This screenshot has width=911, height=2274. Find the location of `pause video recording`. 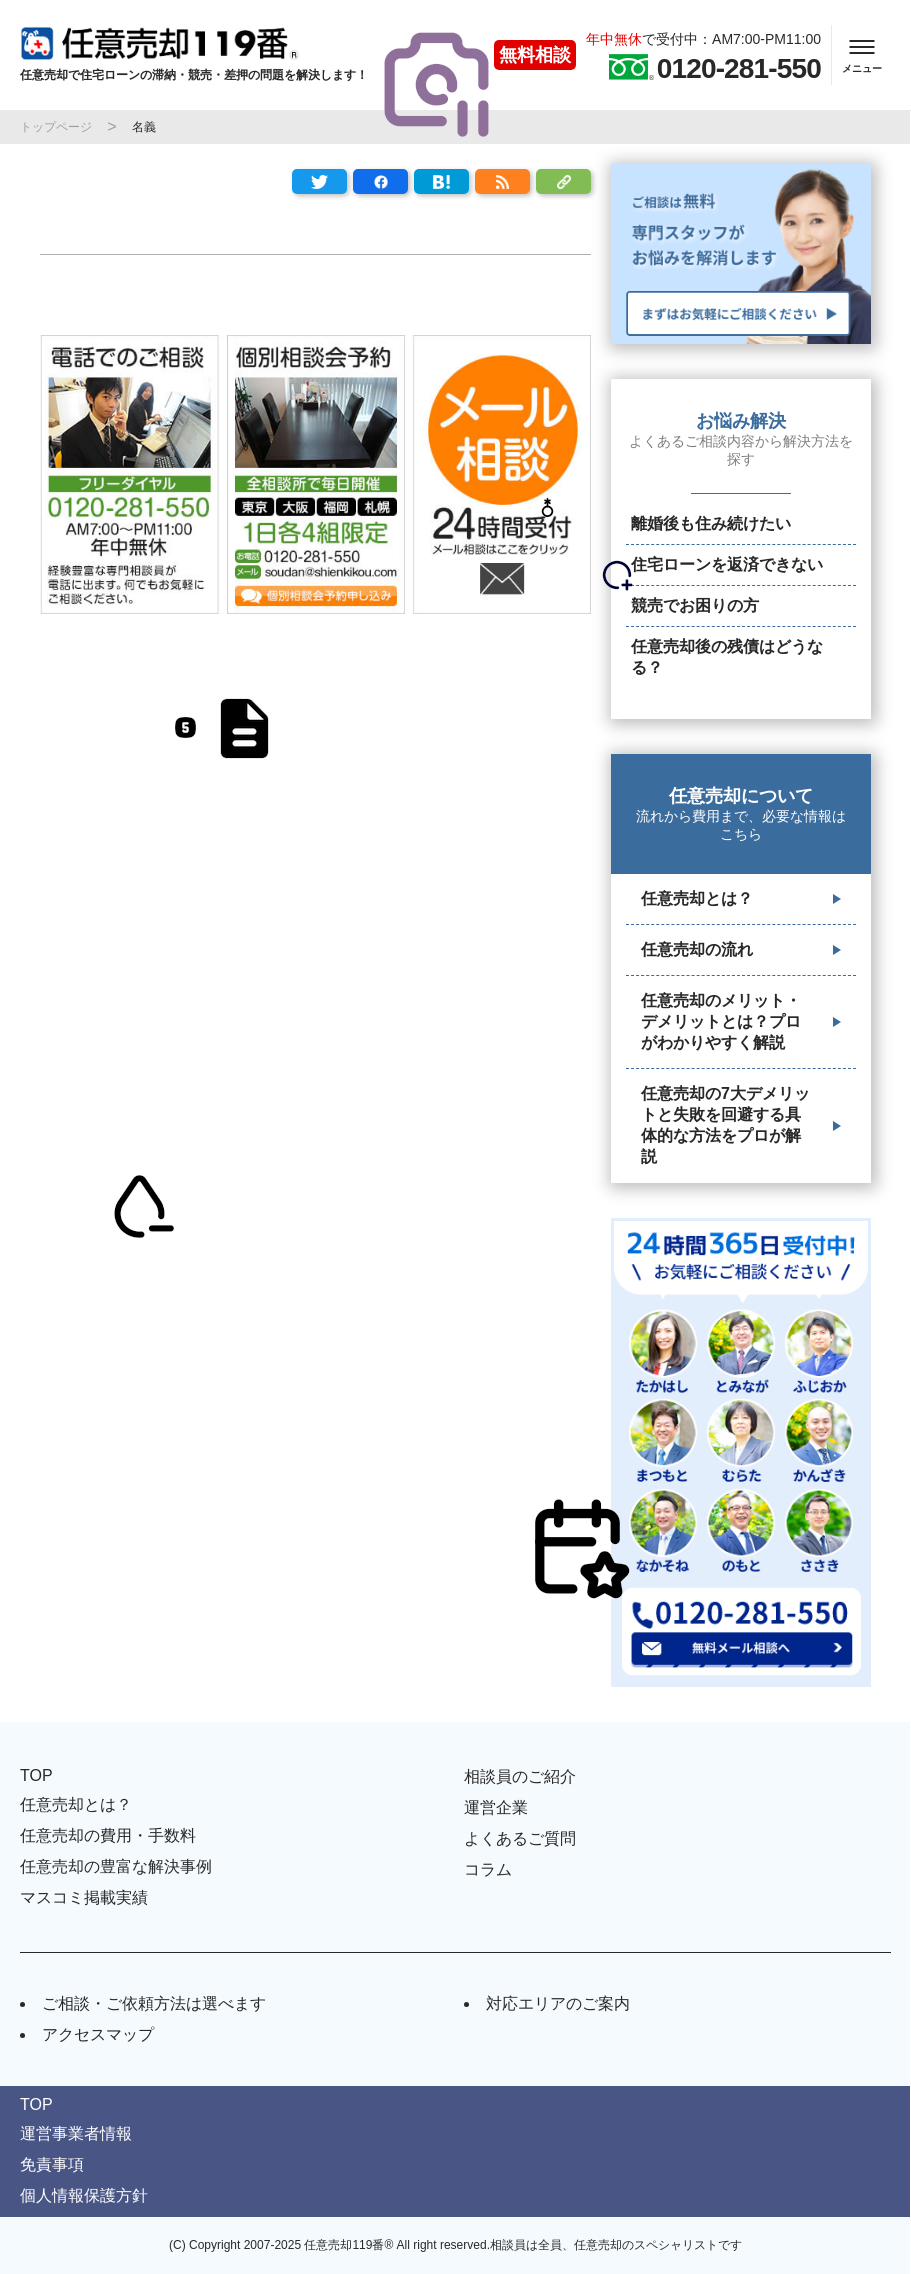

pause video recording is located at coordinates (436, 79).